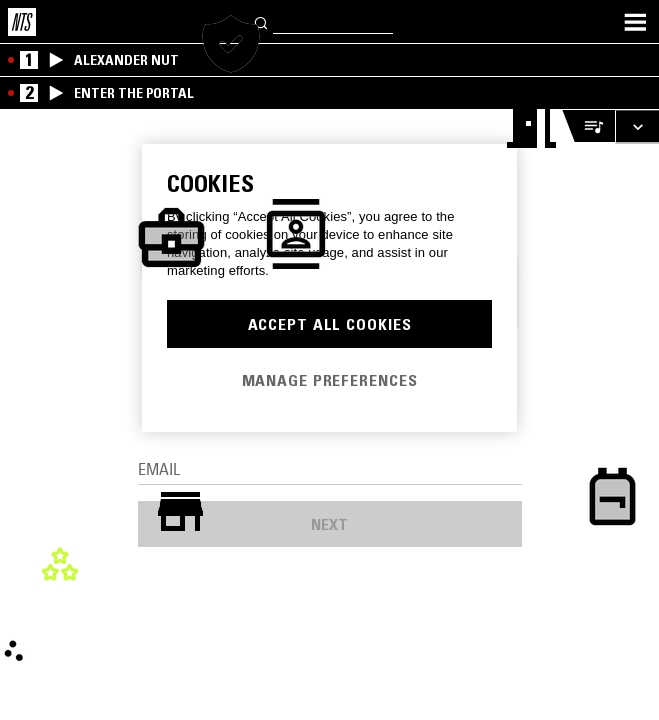 This screenshot has width=659, height=720. Describe the element at coordinates (531, 123) in the screenshot. I see `access meeting room booking` at that location.